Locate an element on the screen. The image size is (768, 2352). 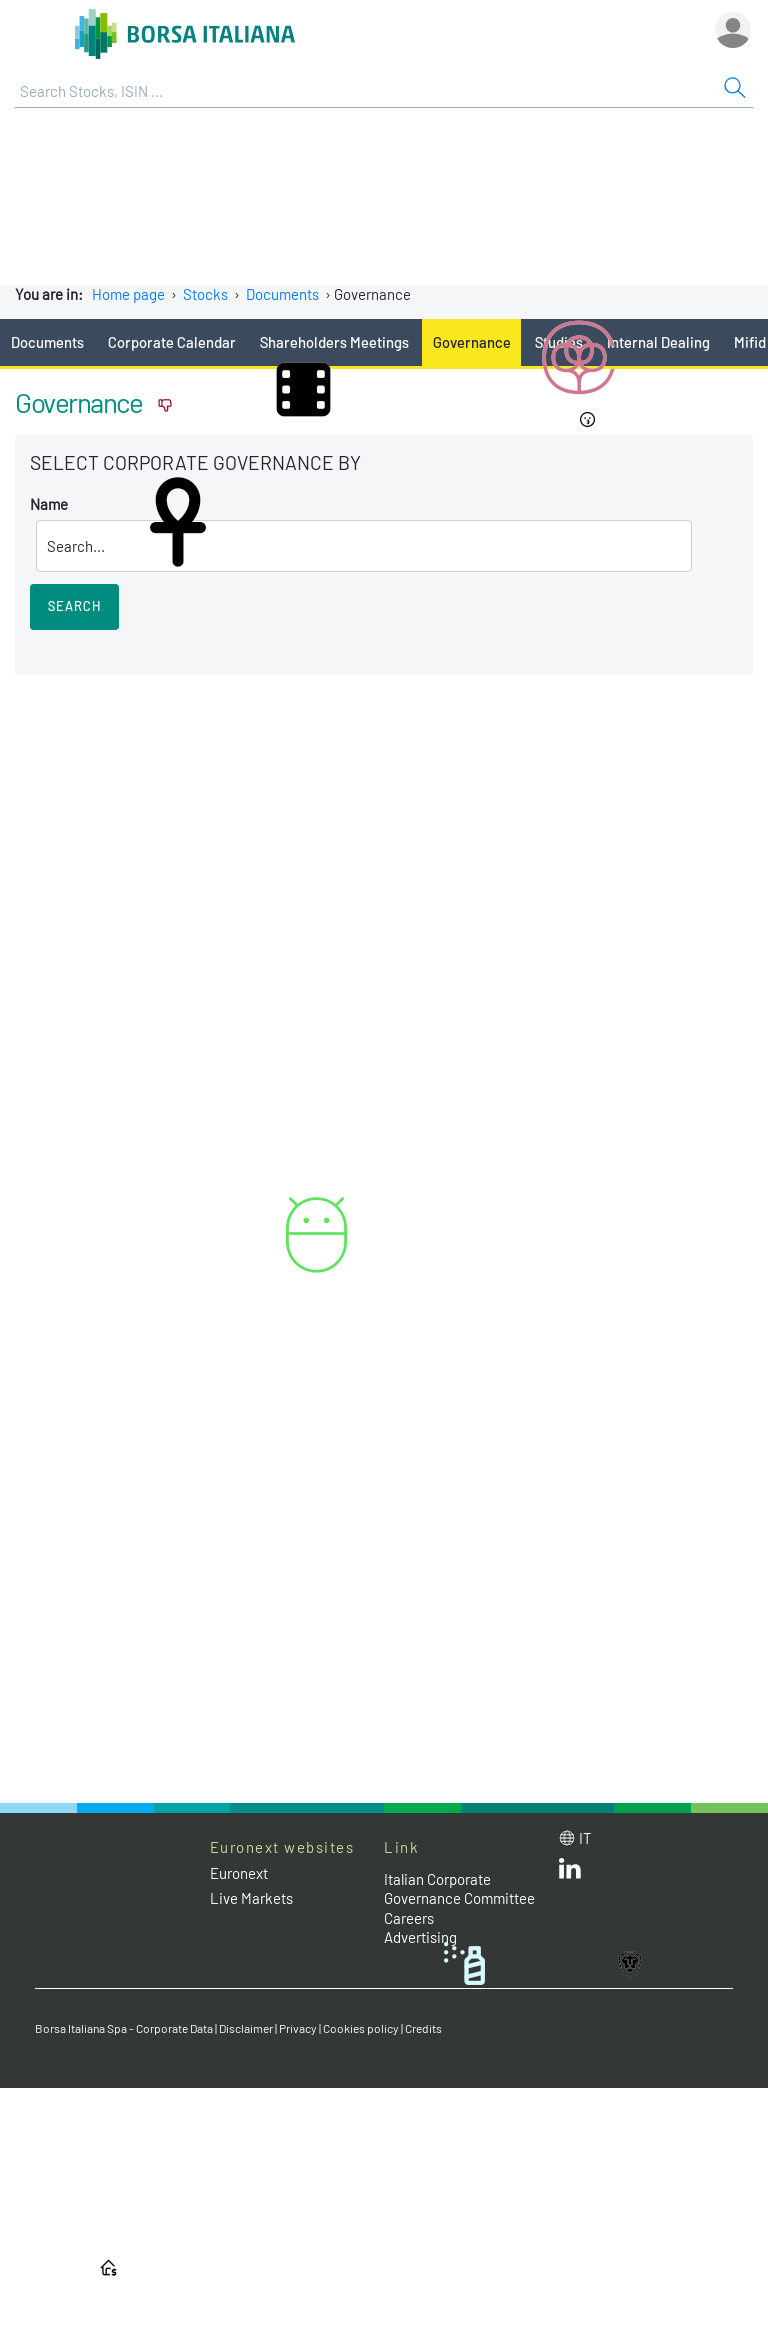
access spray or paint tools is located at coordinates (464, 1962).